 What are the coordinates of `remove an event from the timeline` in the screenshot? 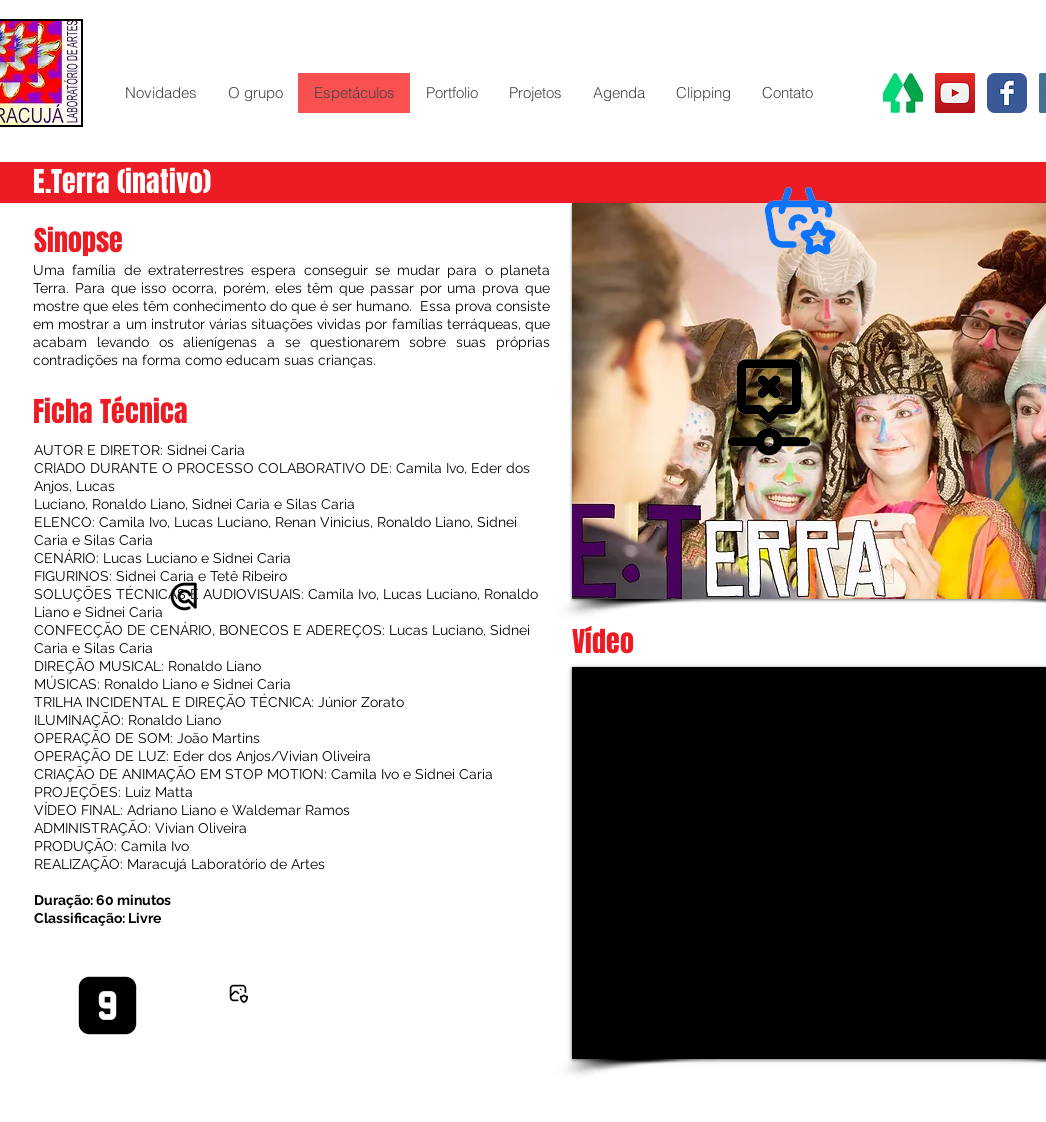 It's located at (769, 405).